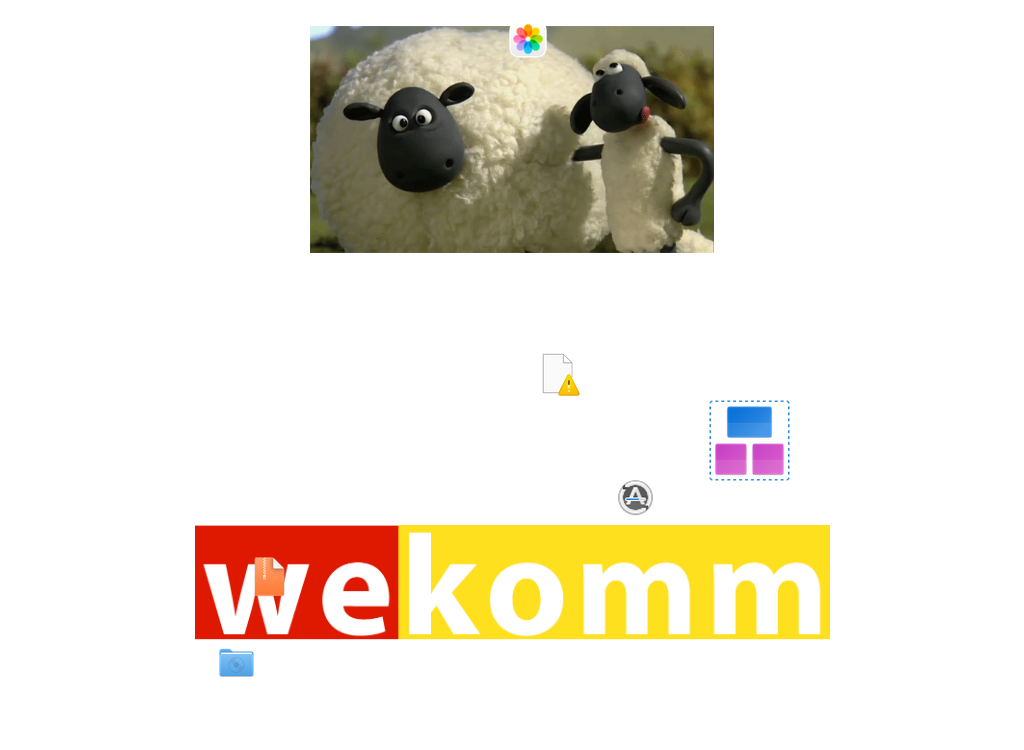  I want to click on open the Photos app, so click(528, 39).